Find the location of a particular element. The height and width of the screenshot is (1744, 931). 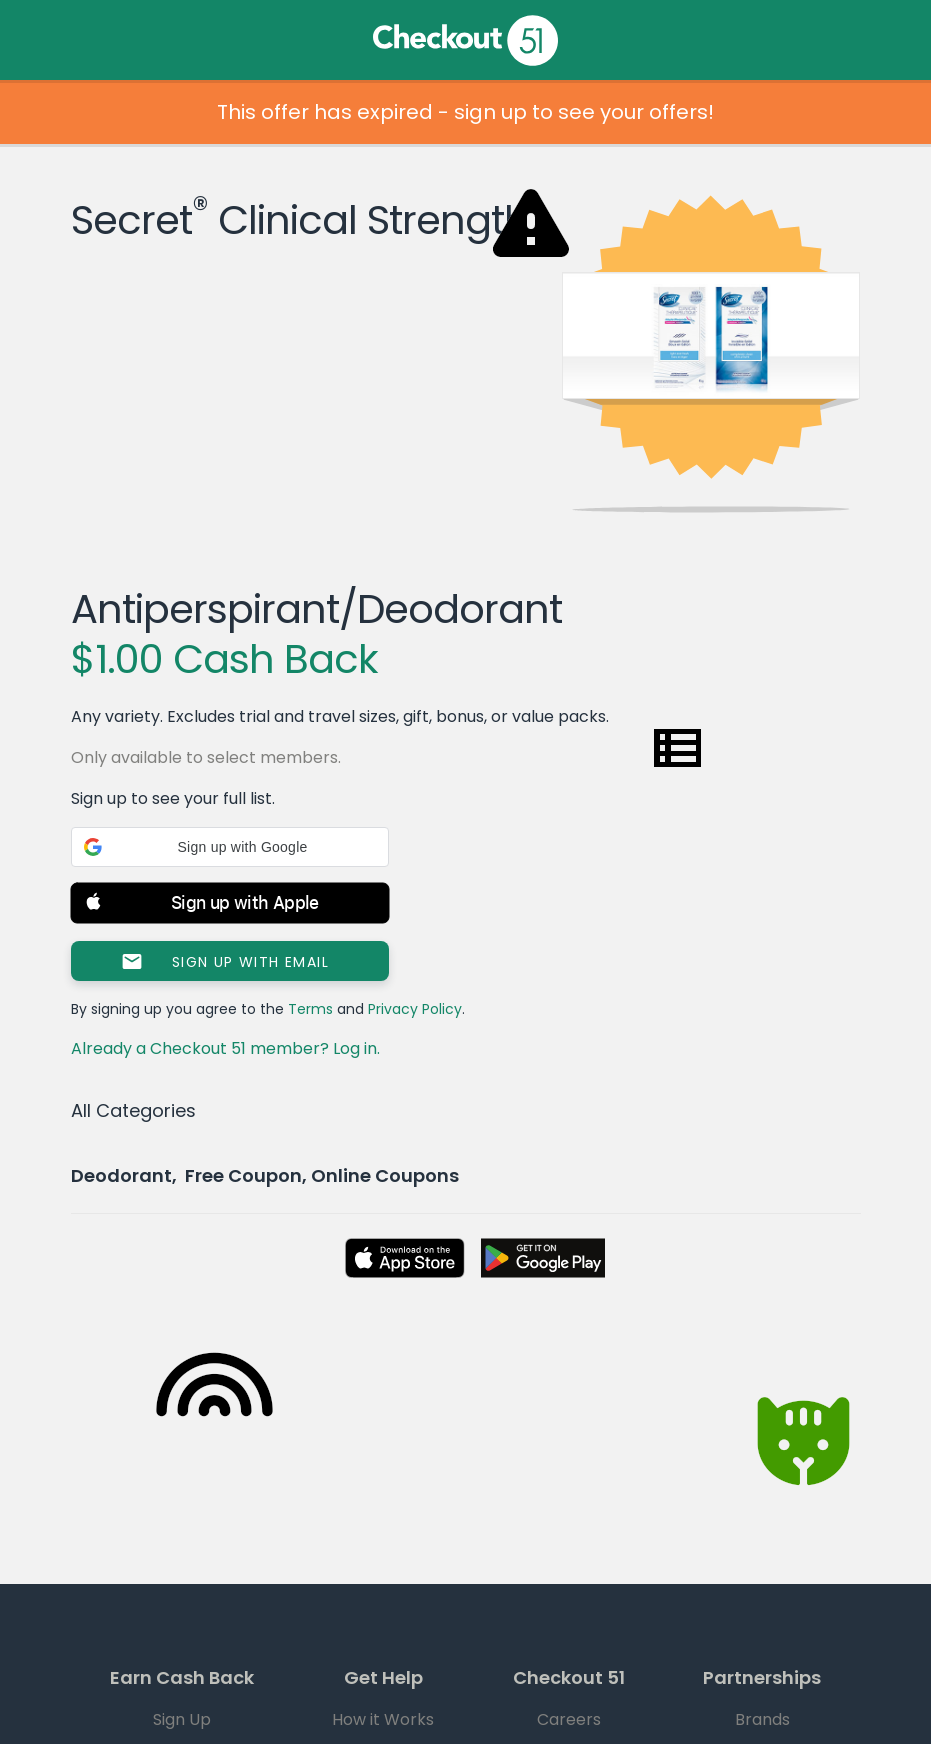

indicates pride or LGBTQ+ related content is located at coordinates (214, 1384).